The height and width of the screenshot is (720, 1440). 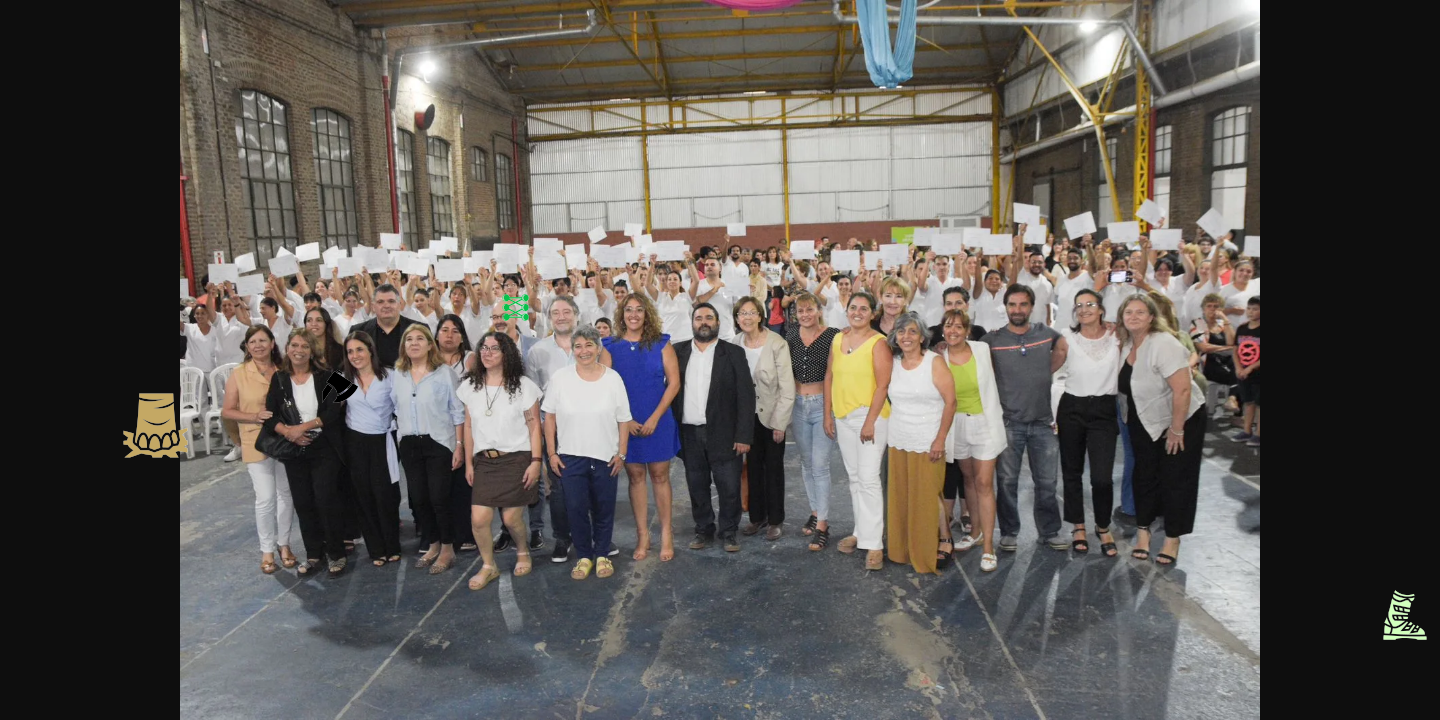 I want to click on equip axe tool or weapon, so click(x=340, y=387).